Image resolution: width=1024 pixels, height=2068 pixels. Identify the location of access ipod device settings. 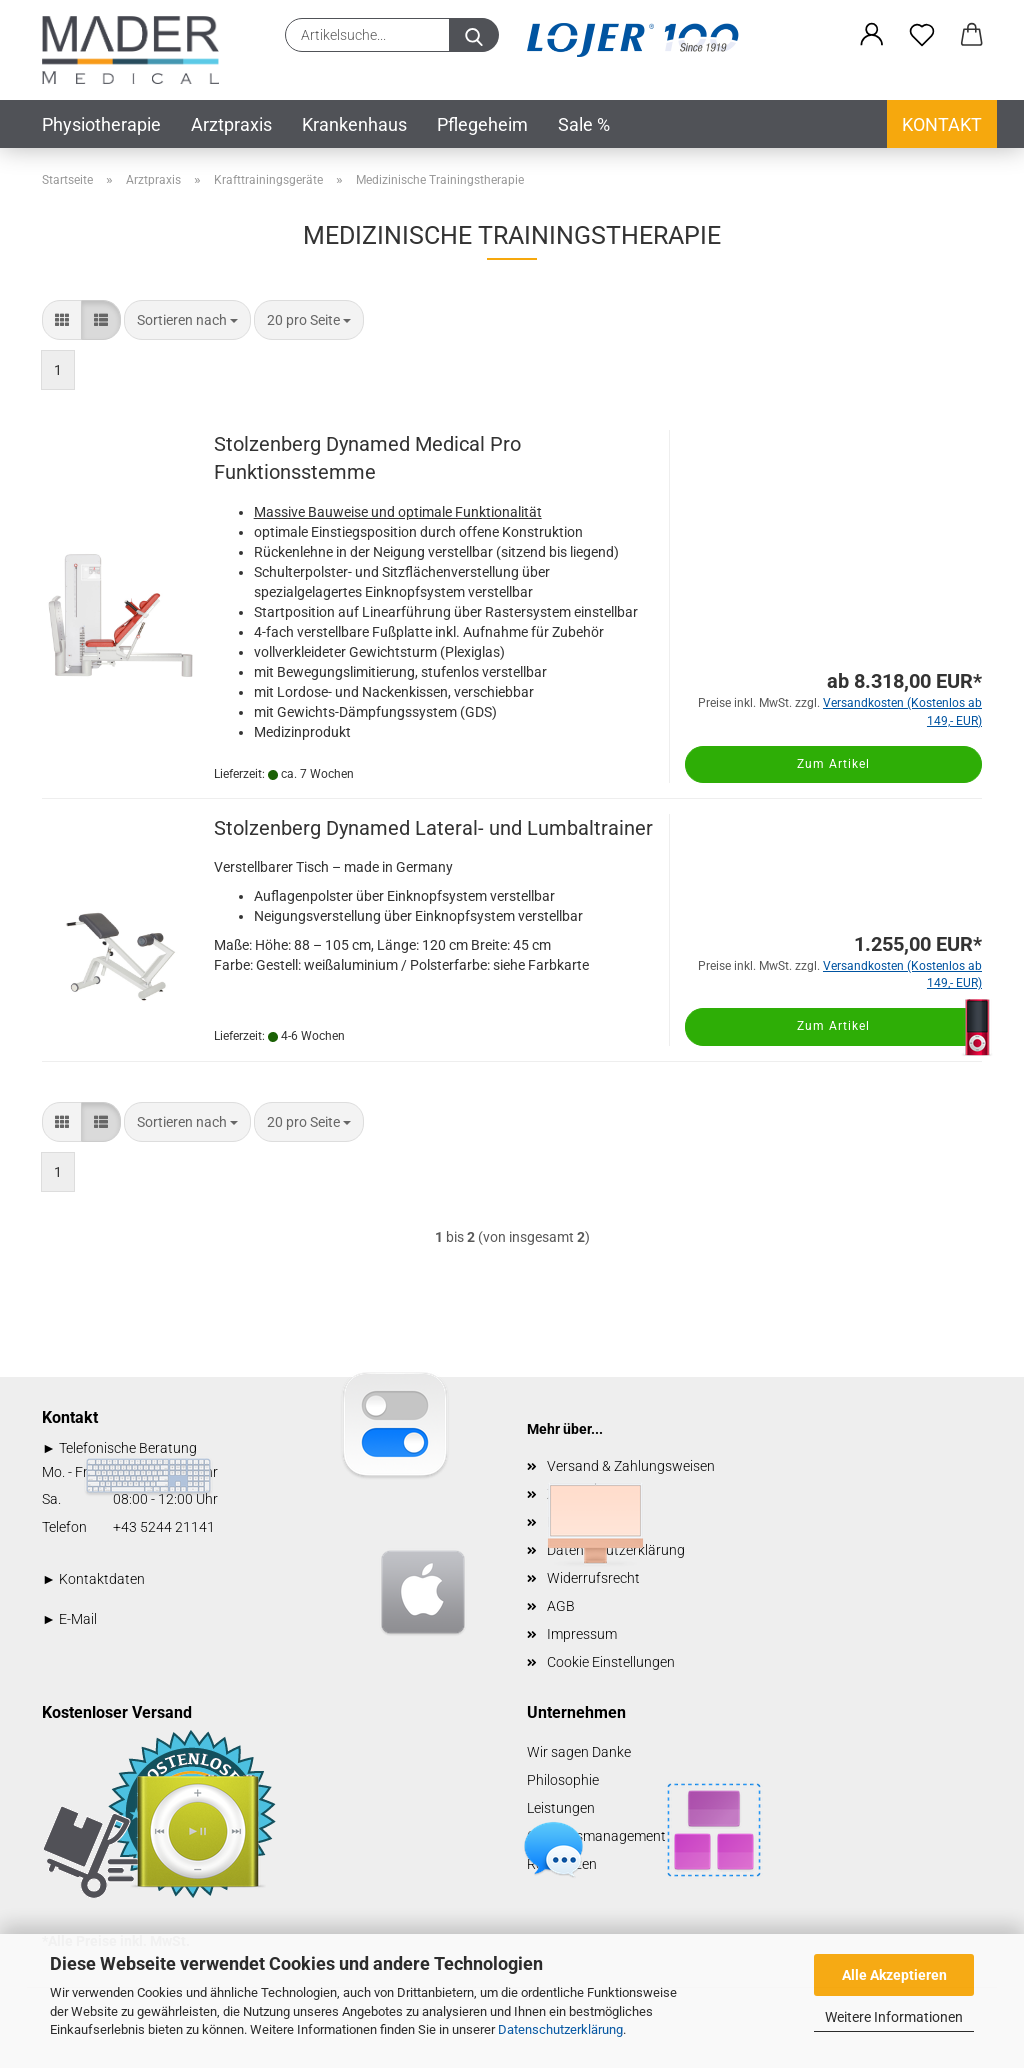
(977, 1028).